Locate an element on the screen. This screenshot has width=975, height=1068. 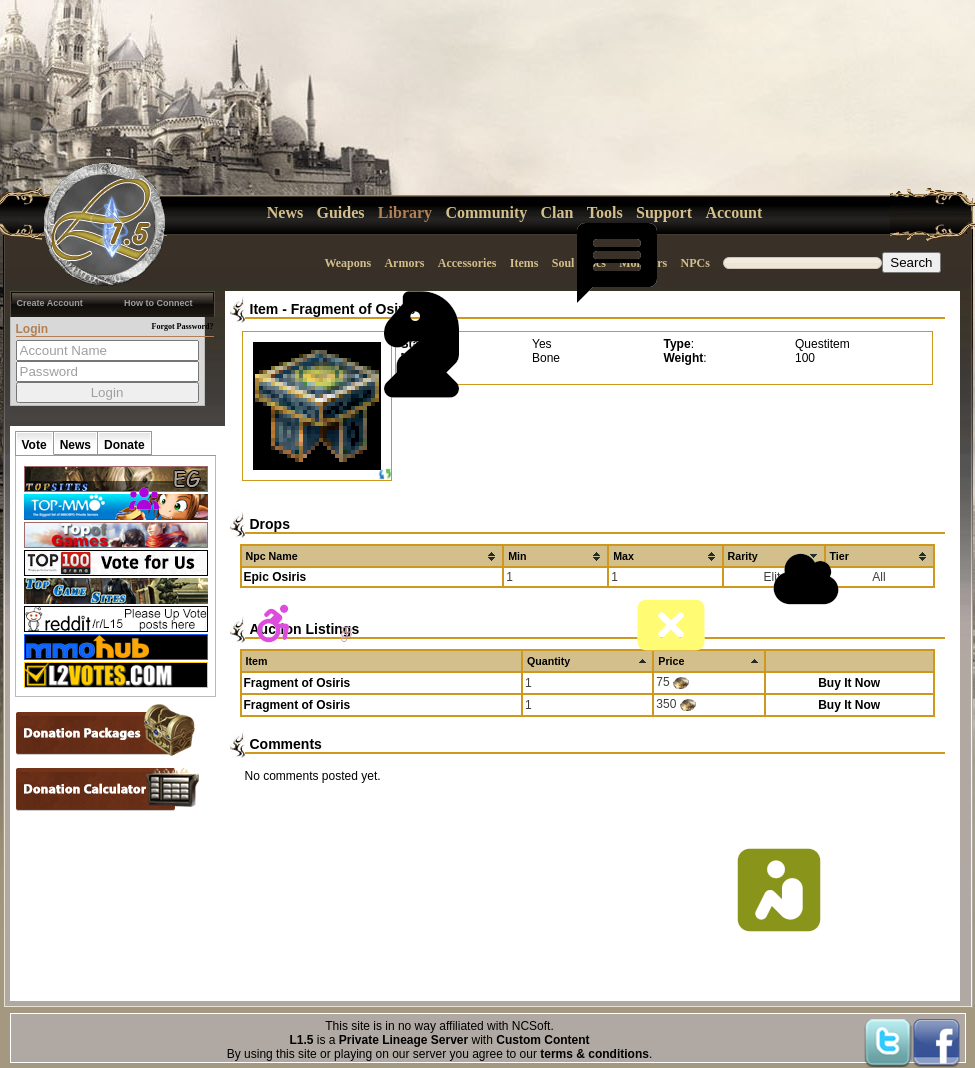
close or dismiss a dialog box is located at coordinates (671, 625).